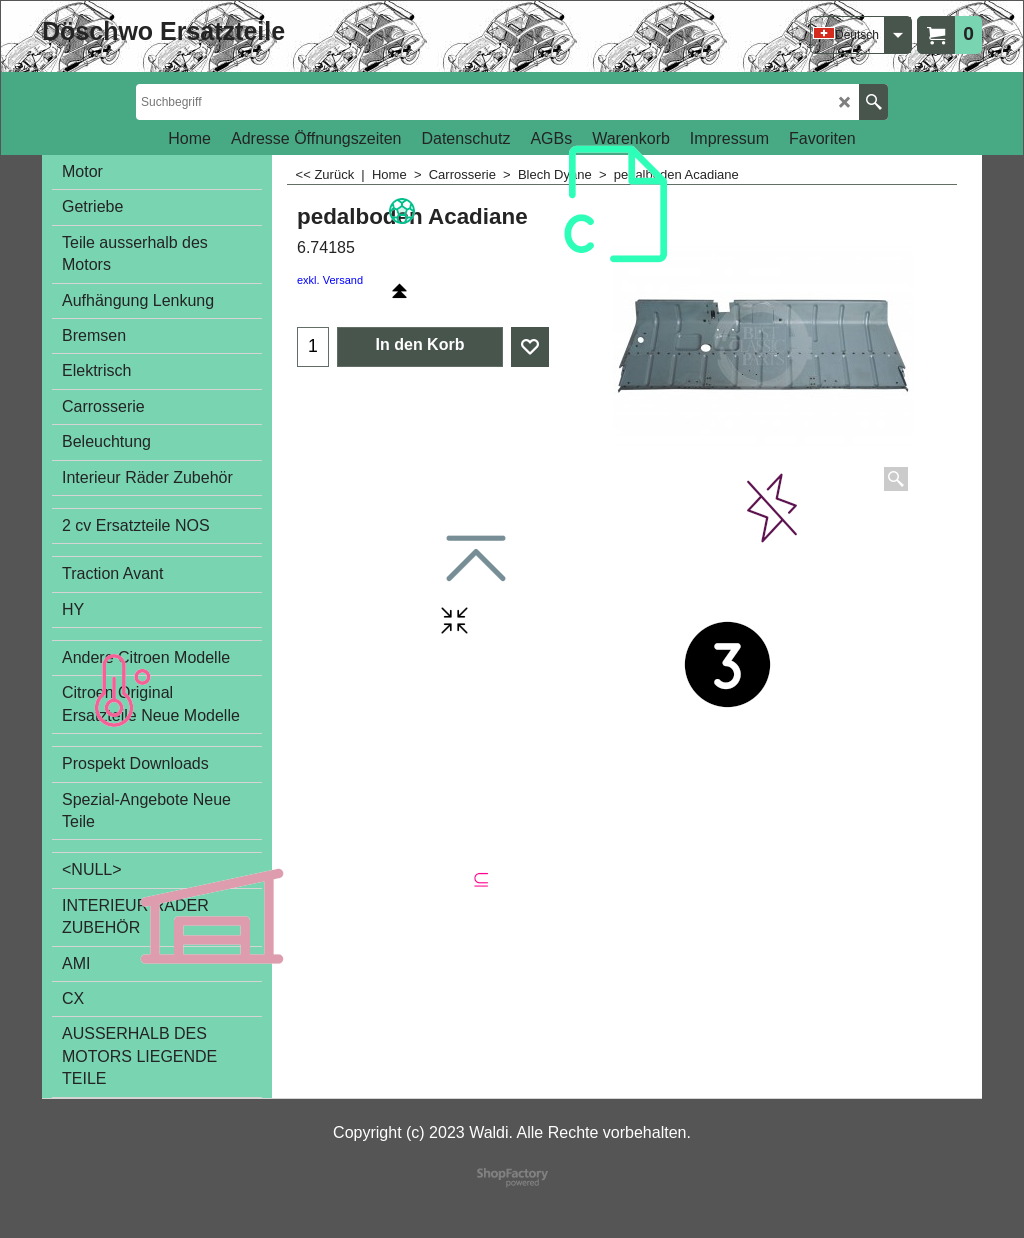  I want to click on collapse all sections or content, so click(399, 291).